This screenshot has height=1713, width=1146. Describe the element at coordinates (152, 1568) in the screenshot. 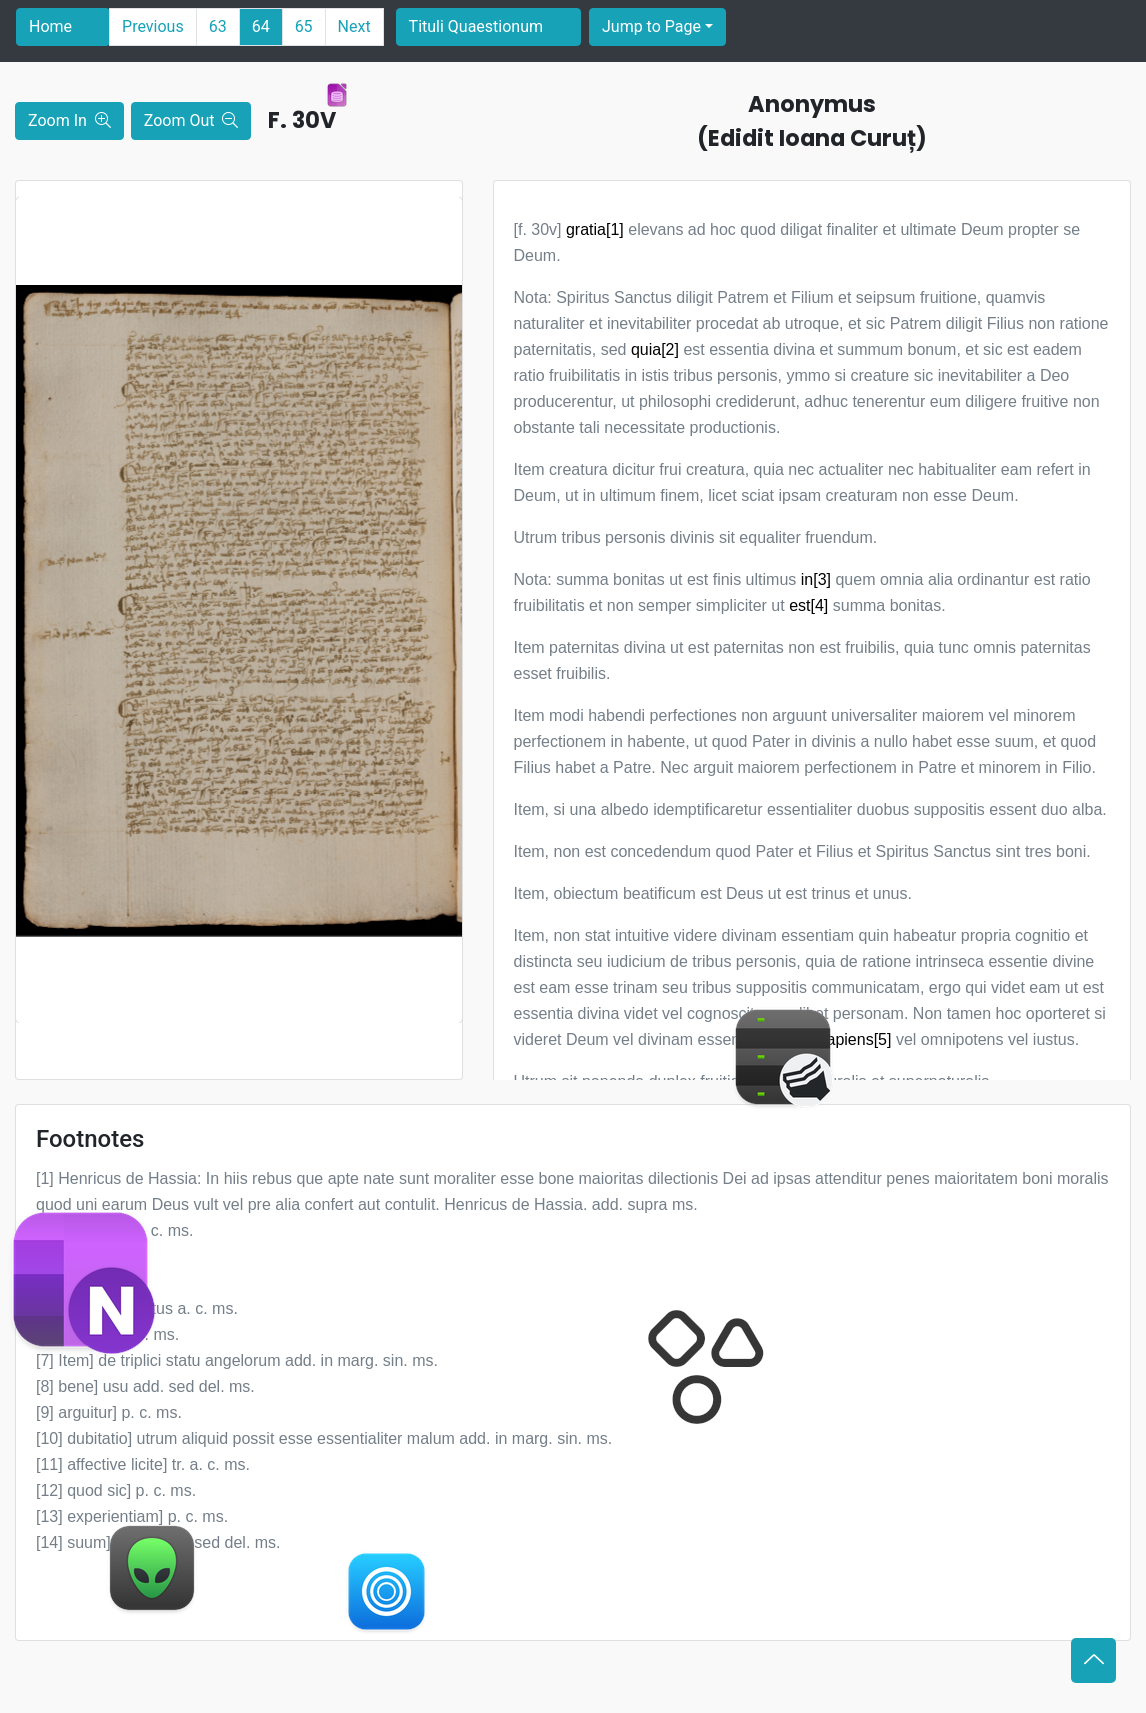

I see `launch alien arena game` at that location.